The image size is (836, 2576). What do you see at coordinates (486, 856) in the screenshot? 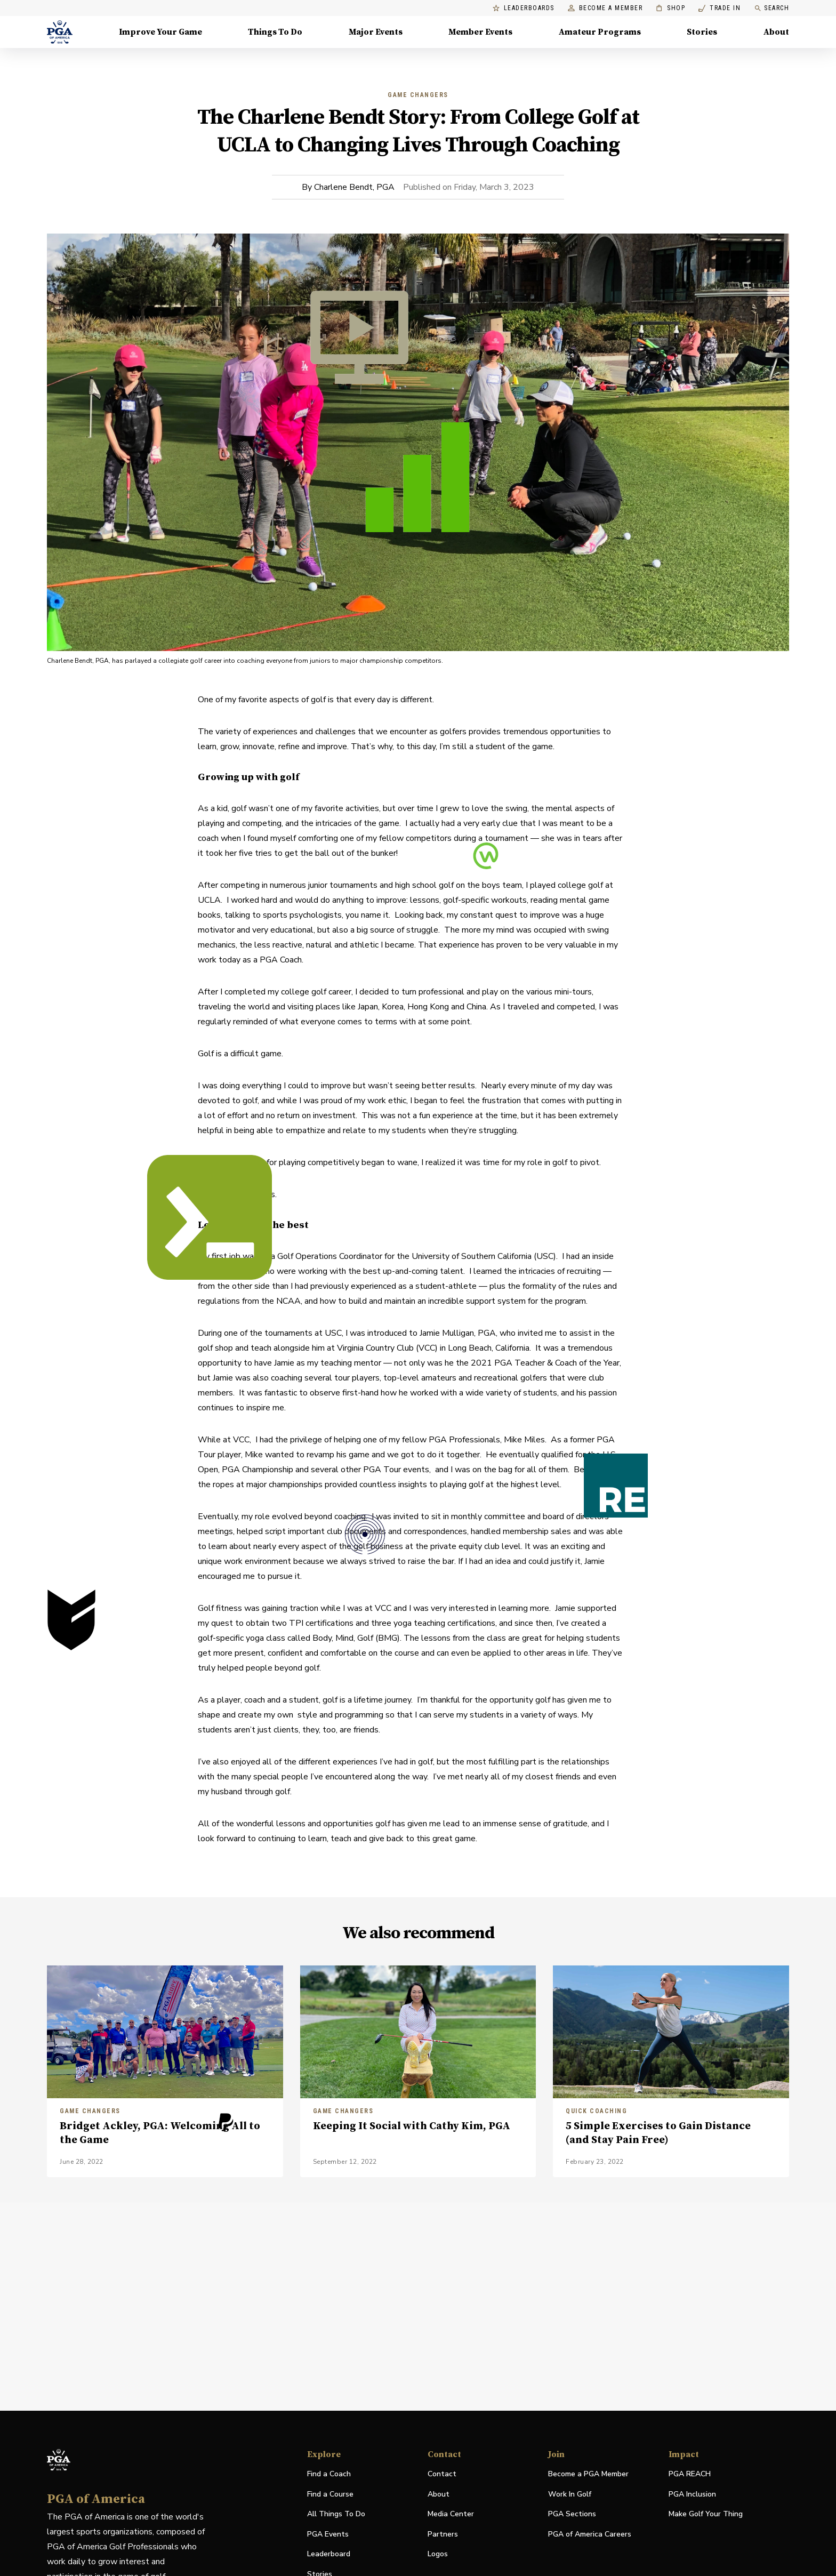
I see `open Workplace by Meta` at bounding box center [486, 856].